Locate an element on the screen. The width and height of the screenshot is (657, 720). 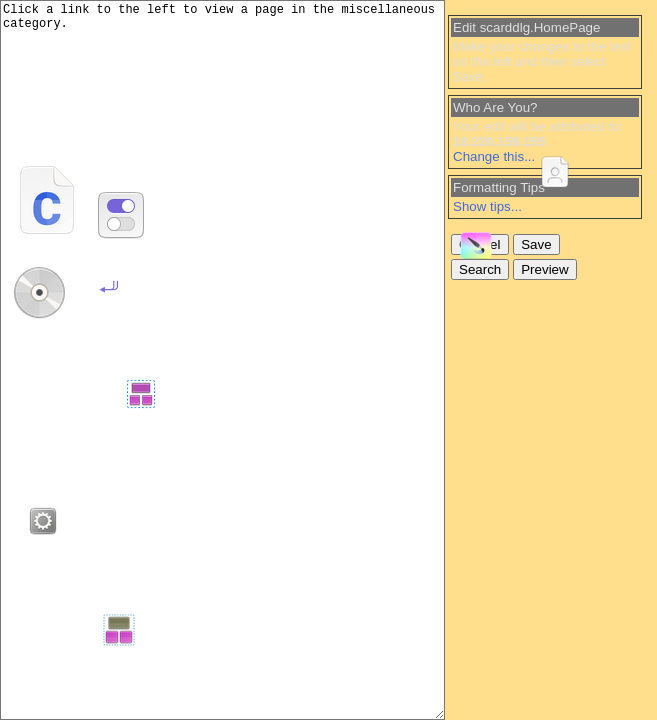
select all items in the current view is located at coordinates (119, 630).